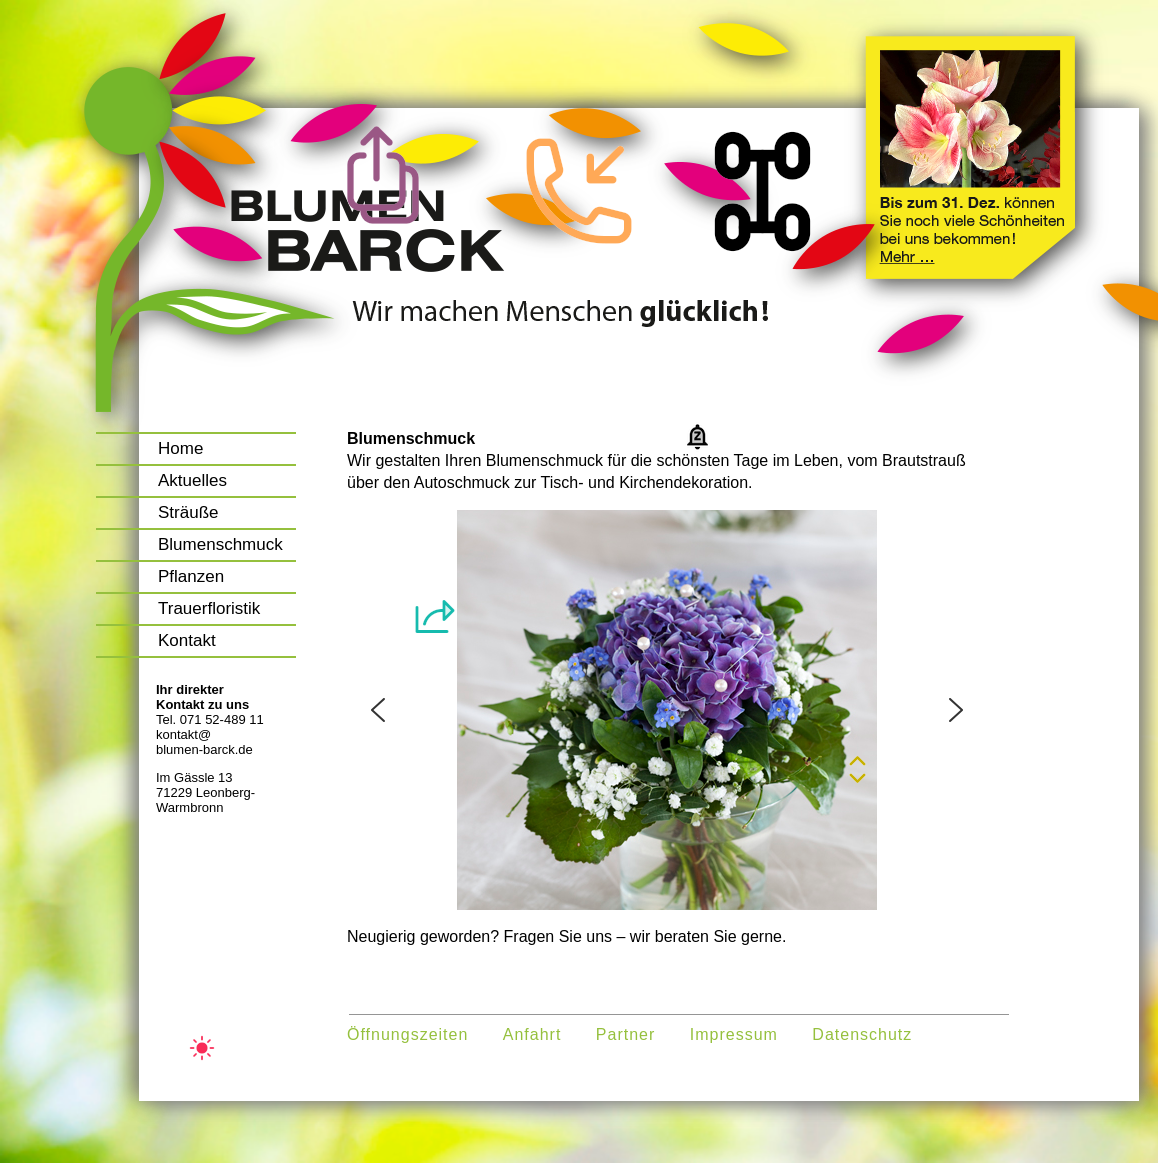  What do you see at coordinates (579, 191) in the screenshot?
I see `incoming call notification` at bounding box center [579, 191].